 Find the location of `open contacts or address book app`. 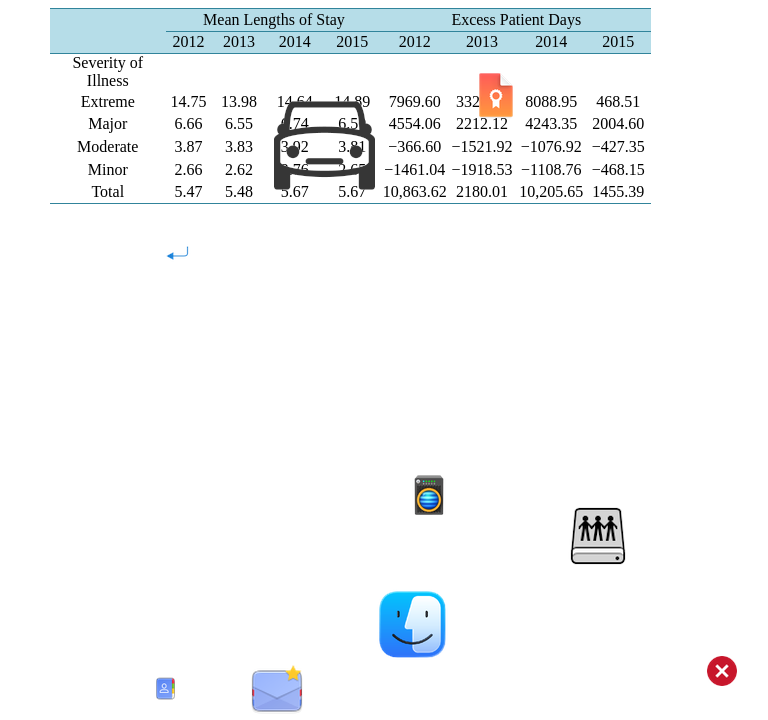

open contacts or address book app is located at coordinates (165, 688).